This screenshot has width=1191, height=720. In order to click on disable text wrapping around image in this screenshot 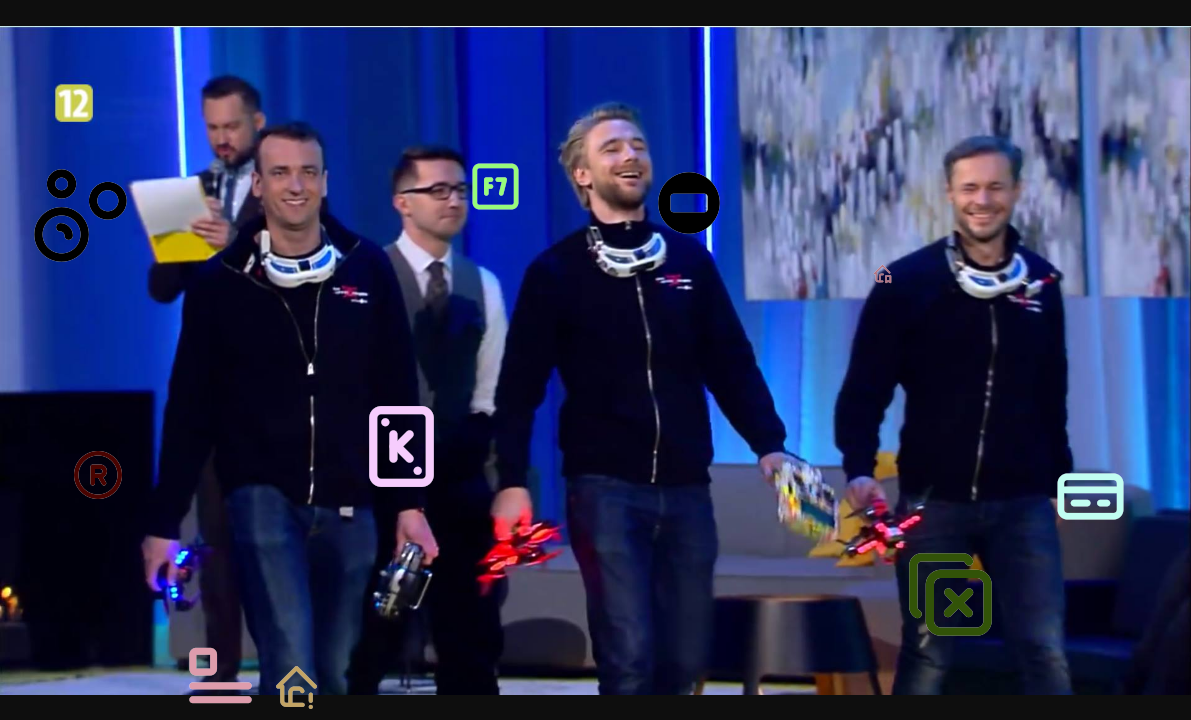, I will do `click(220, 675)`.